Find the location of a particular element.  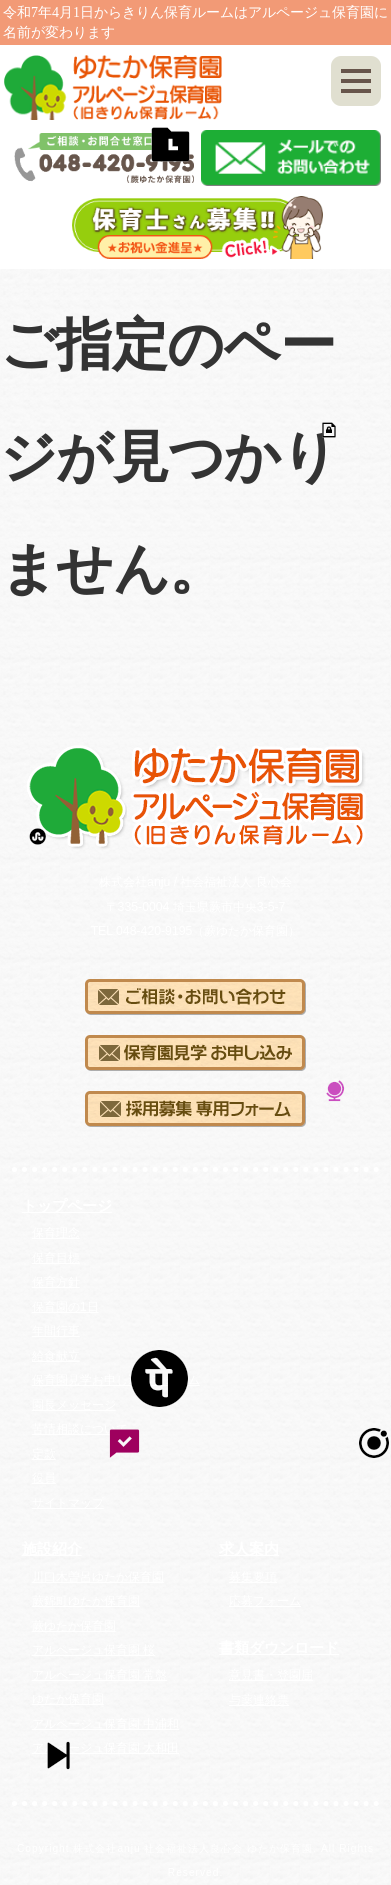

open PhonePe payment app is located at coordinates (159, 1378).